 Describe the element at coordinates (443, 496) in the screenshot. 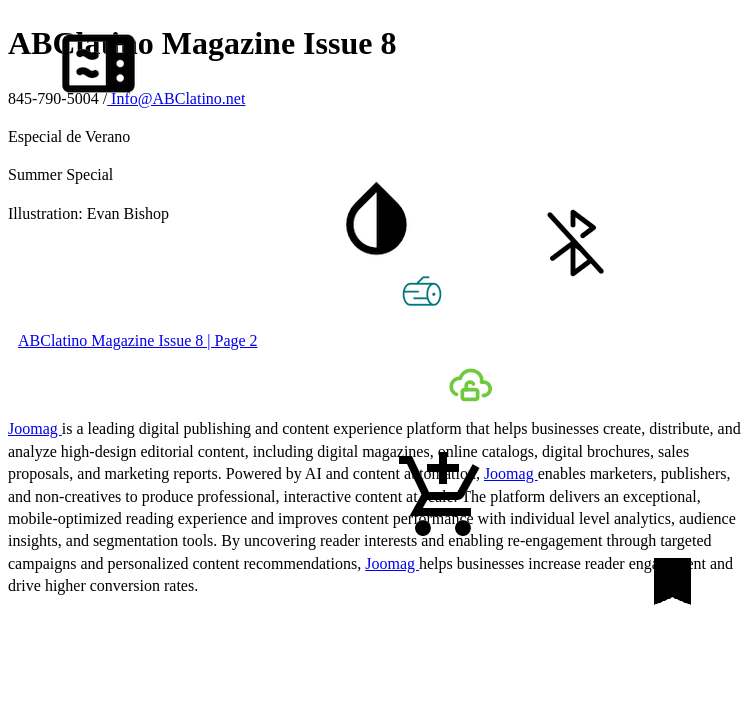

I see `add item to shopping cart` at that location.